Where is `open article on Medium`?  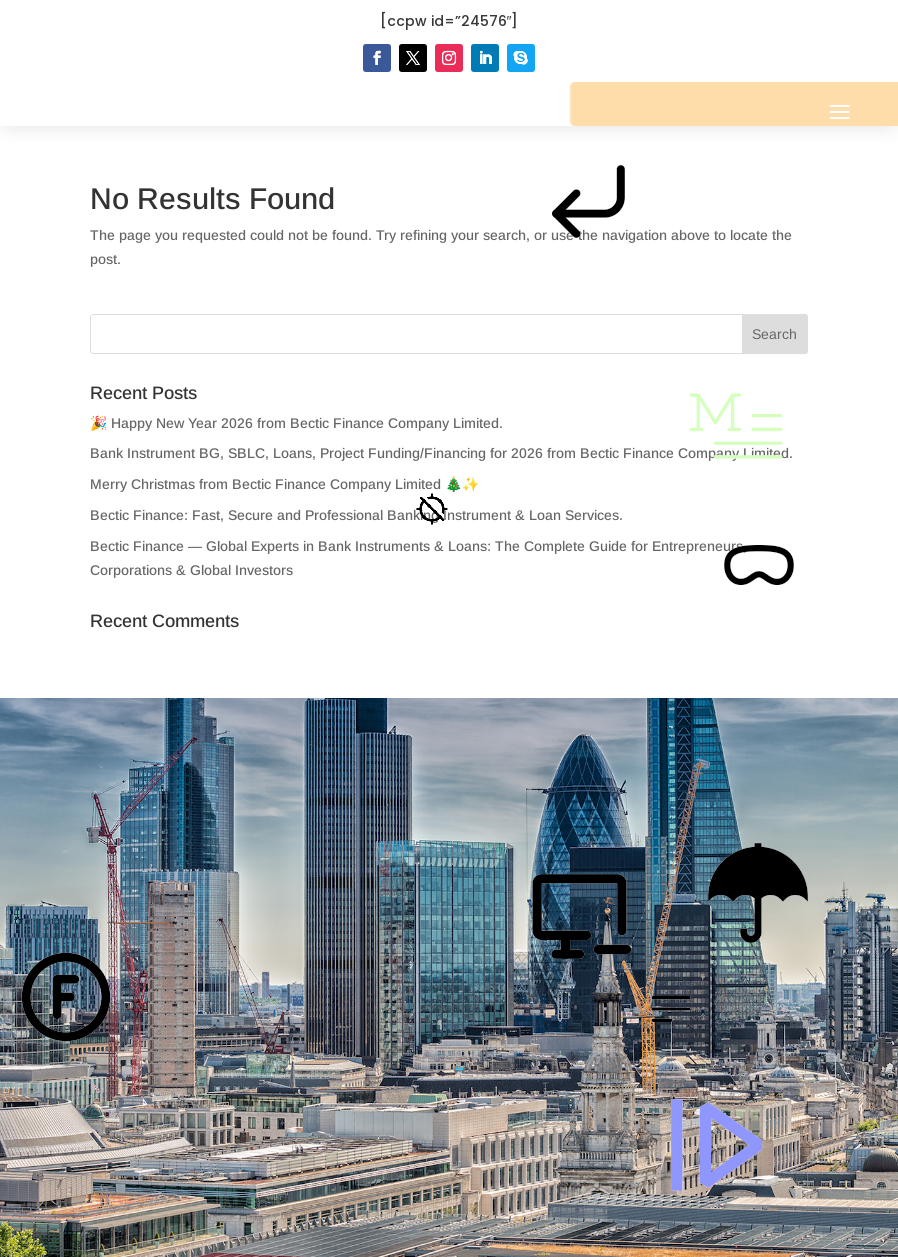 open article on Medium is located at coordinates (736, 426).